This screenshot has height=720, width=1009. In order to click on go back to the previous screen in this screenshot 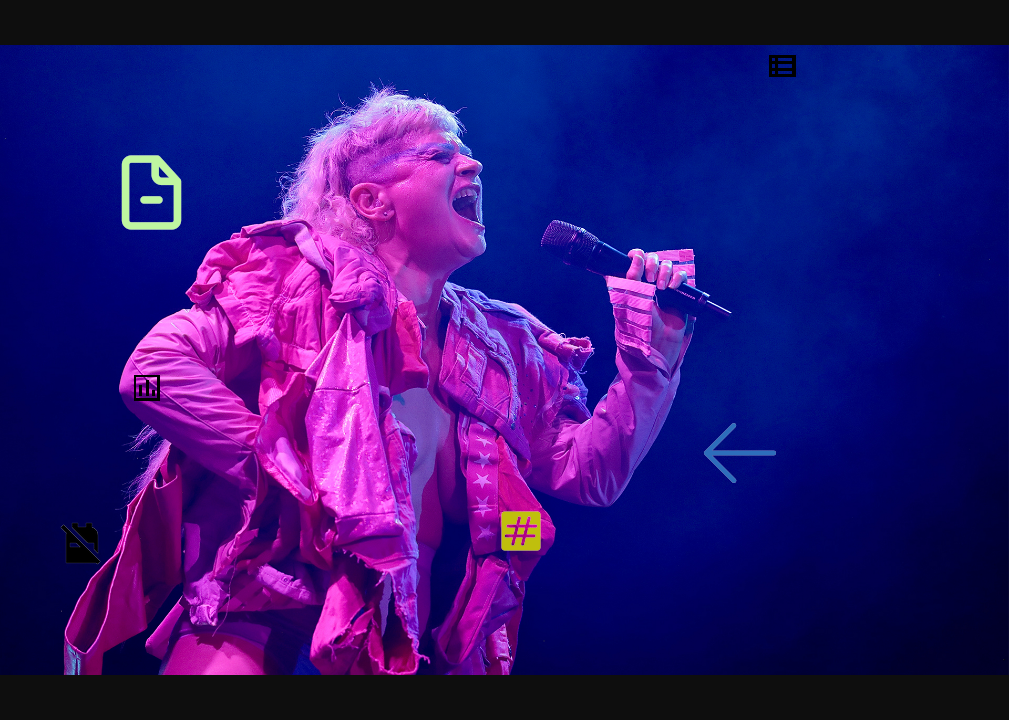, I will do `click(740, 453)`.